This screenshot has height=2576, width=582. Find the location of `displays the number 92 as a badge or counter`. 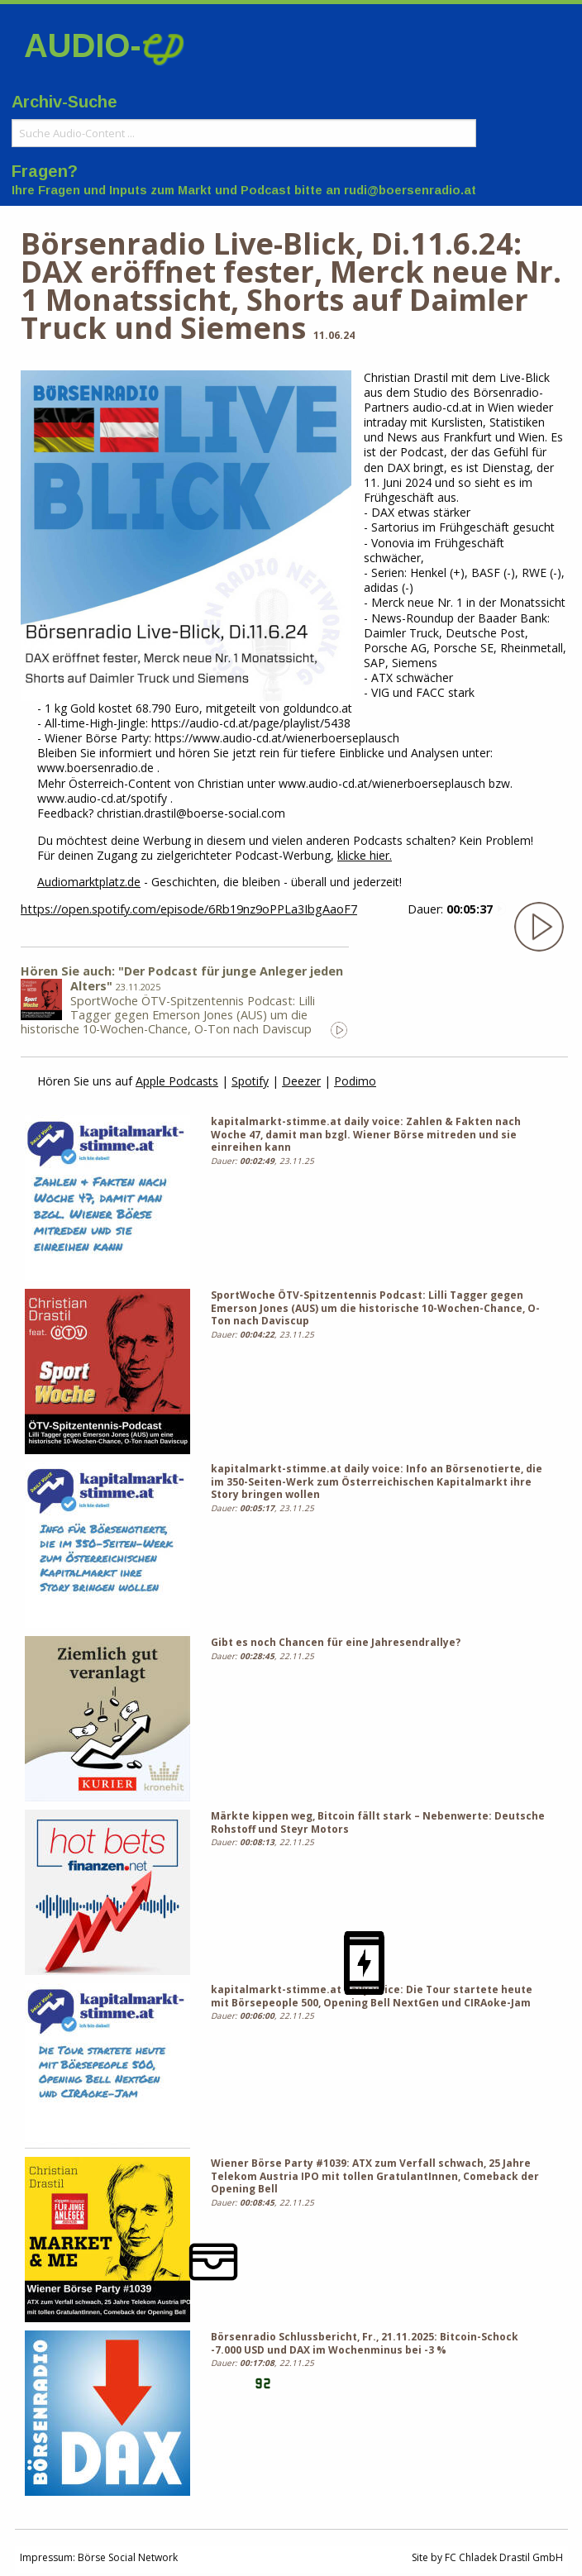

displays the number 92 as a badge or counter is located at coordinates (263, 2383).